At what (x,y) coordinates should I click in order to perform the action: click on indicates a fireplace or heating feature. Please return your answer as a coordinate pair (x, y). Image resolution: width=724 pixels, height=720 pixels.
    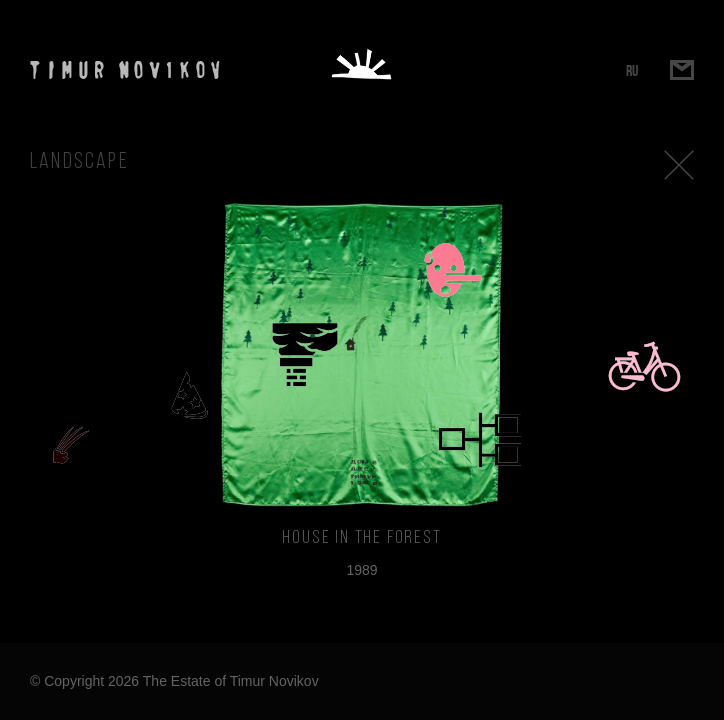
    Looking at the image, I should click on (305, 355).